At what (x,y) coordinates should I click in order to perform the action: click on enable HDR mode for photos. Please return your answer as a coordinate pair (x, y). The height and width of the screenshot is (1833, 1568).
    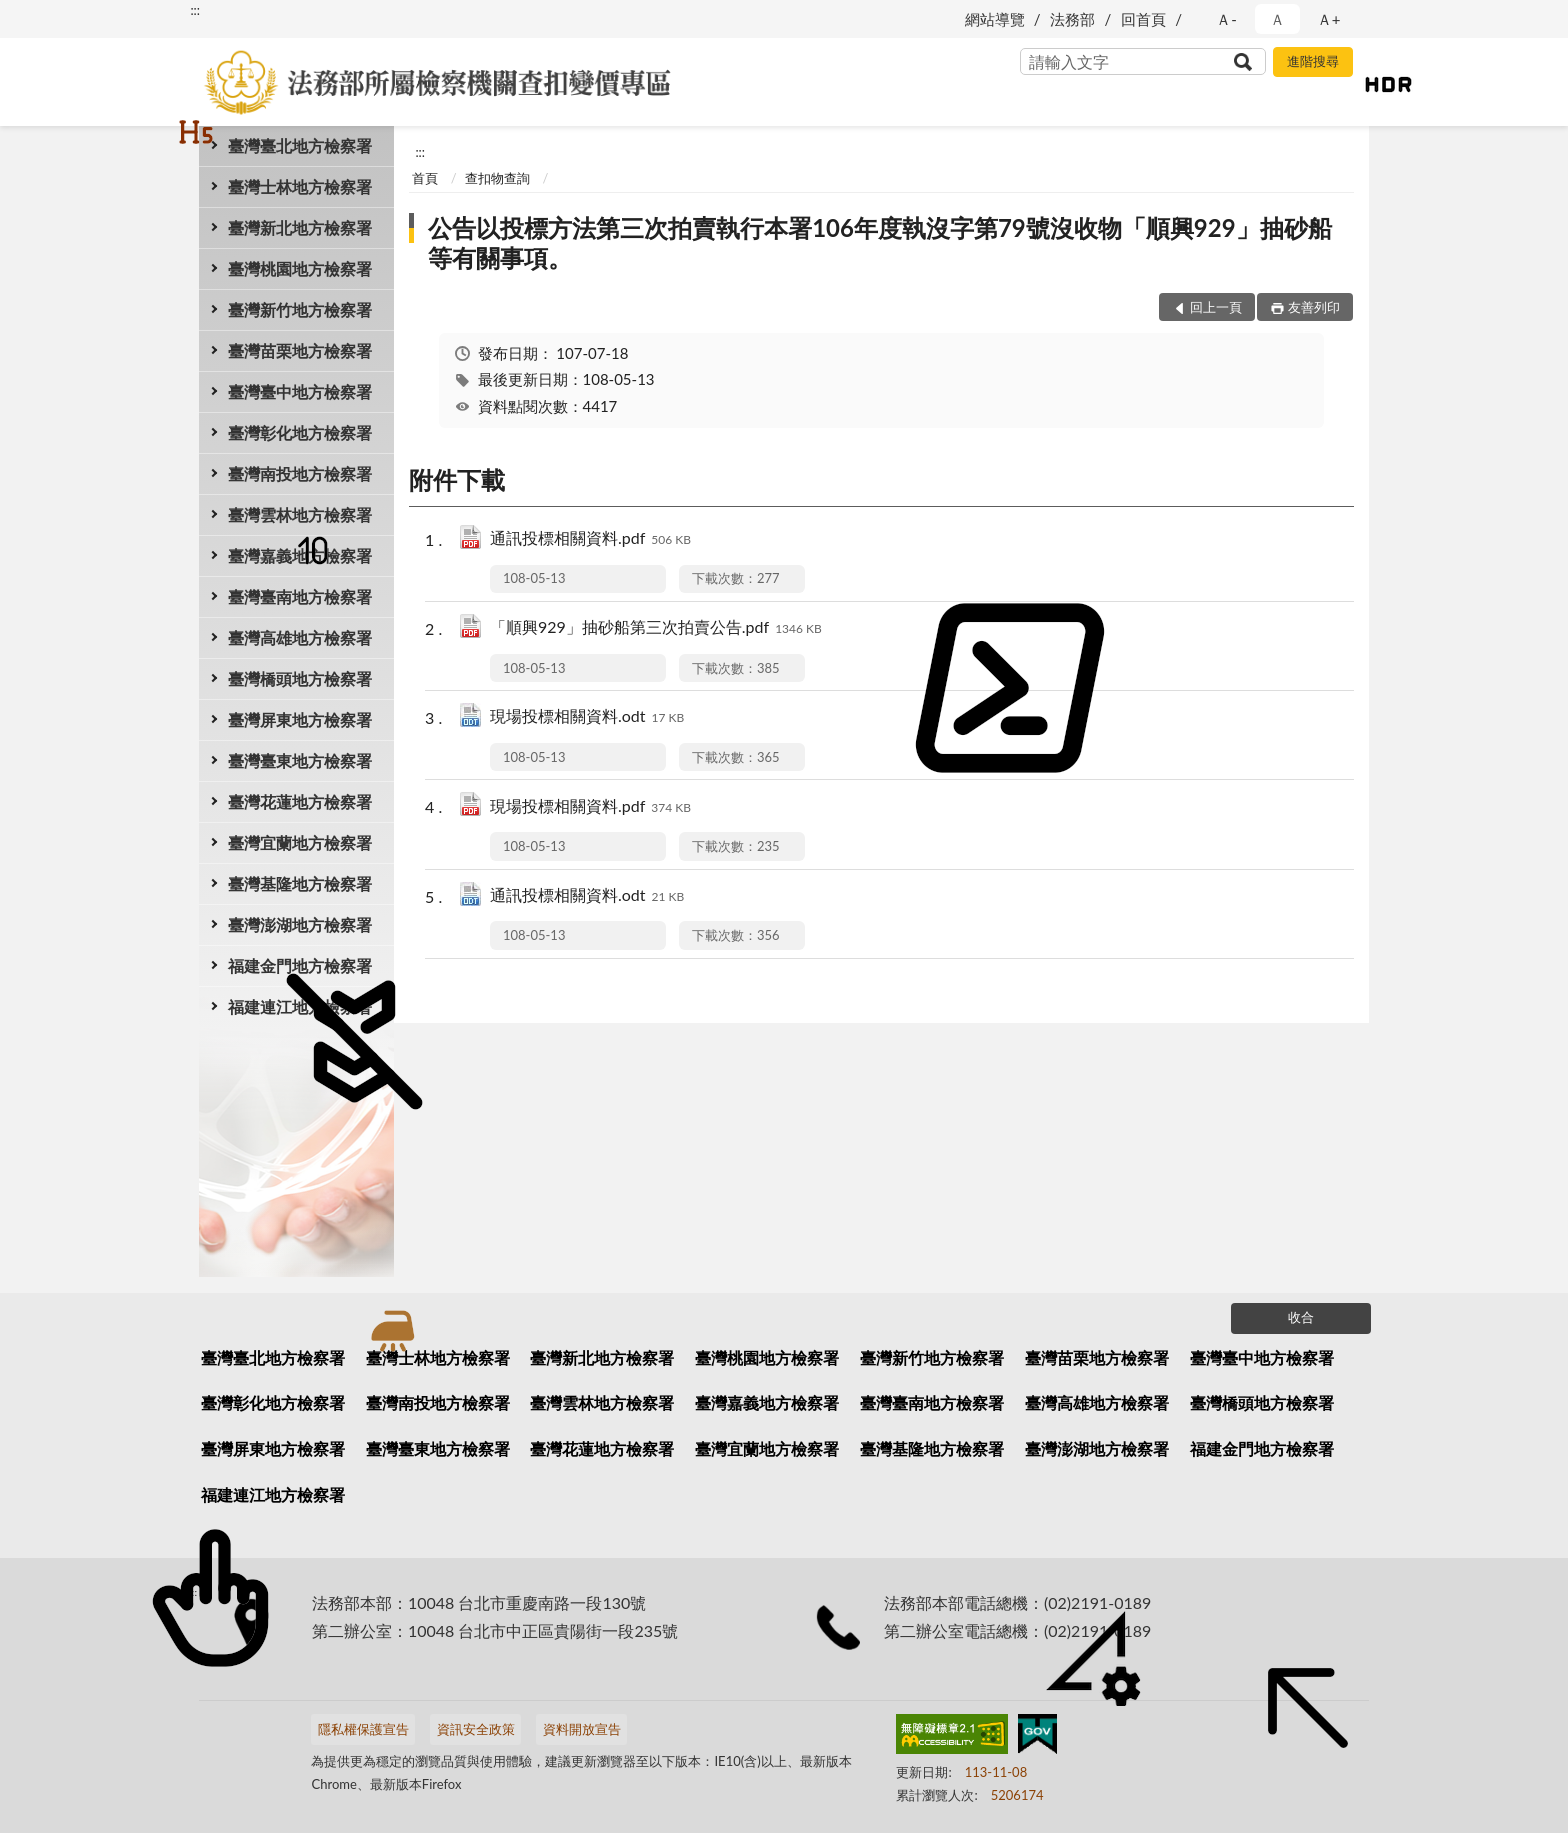
    Looking at the image, I should click on (1388, 84).